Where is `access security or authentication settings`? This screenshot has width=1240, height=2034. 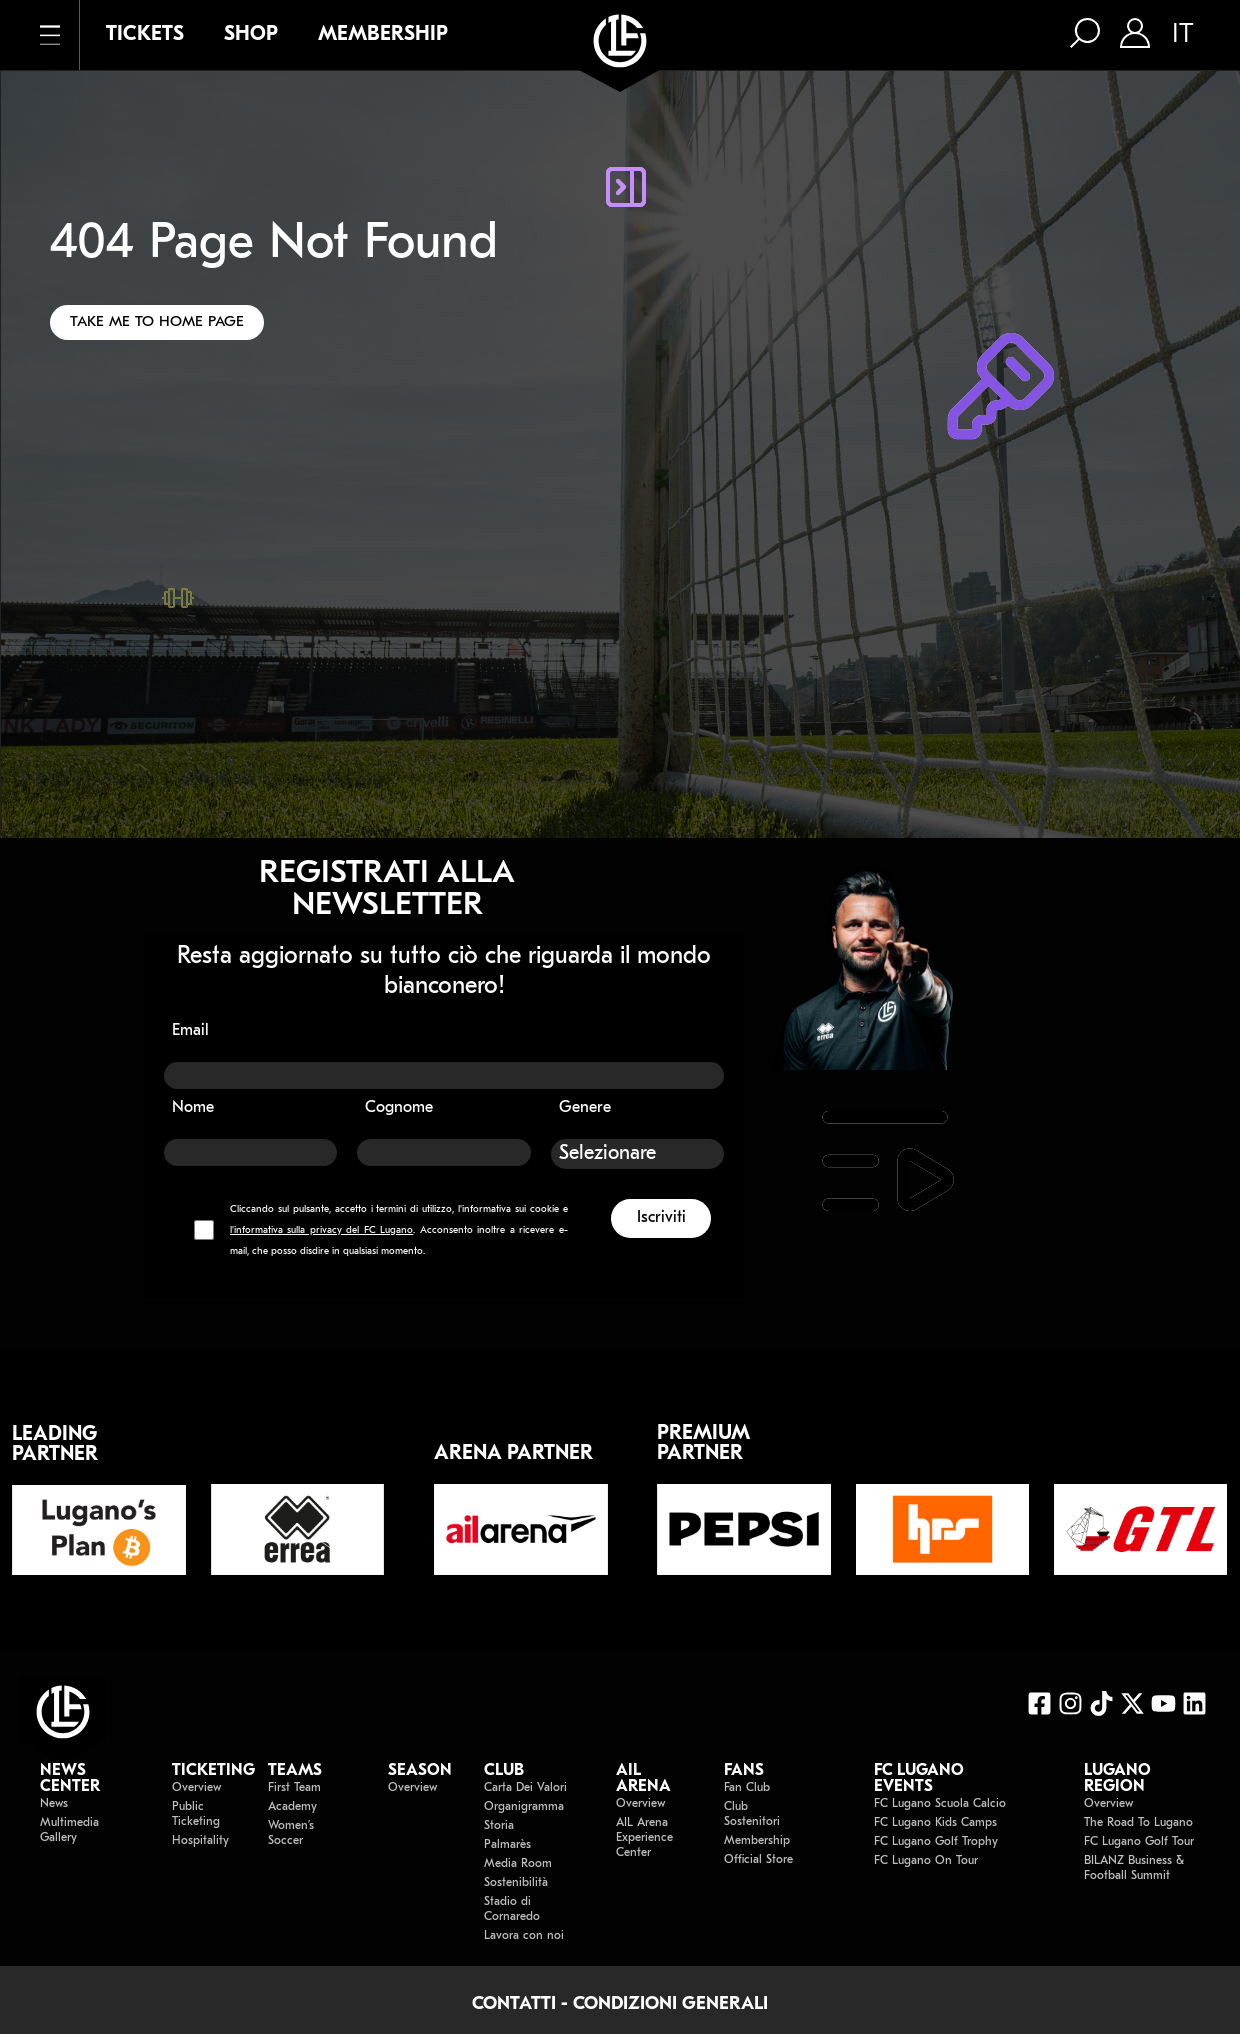 access security or authentication settings is located at coordinates (1001, 386).